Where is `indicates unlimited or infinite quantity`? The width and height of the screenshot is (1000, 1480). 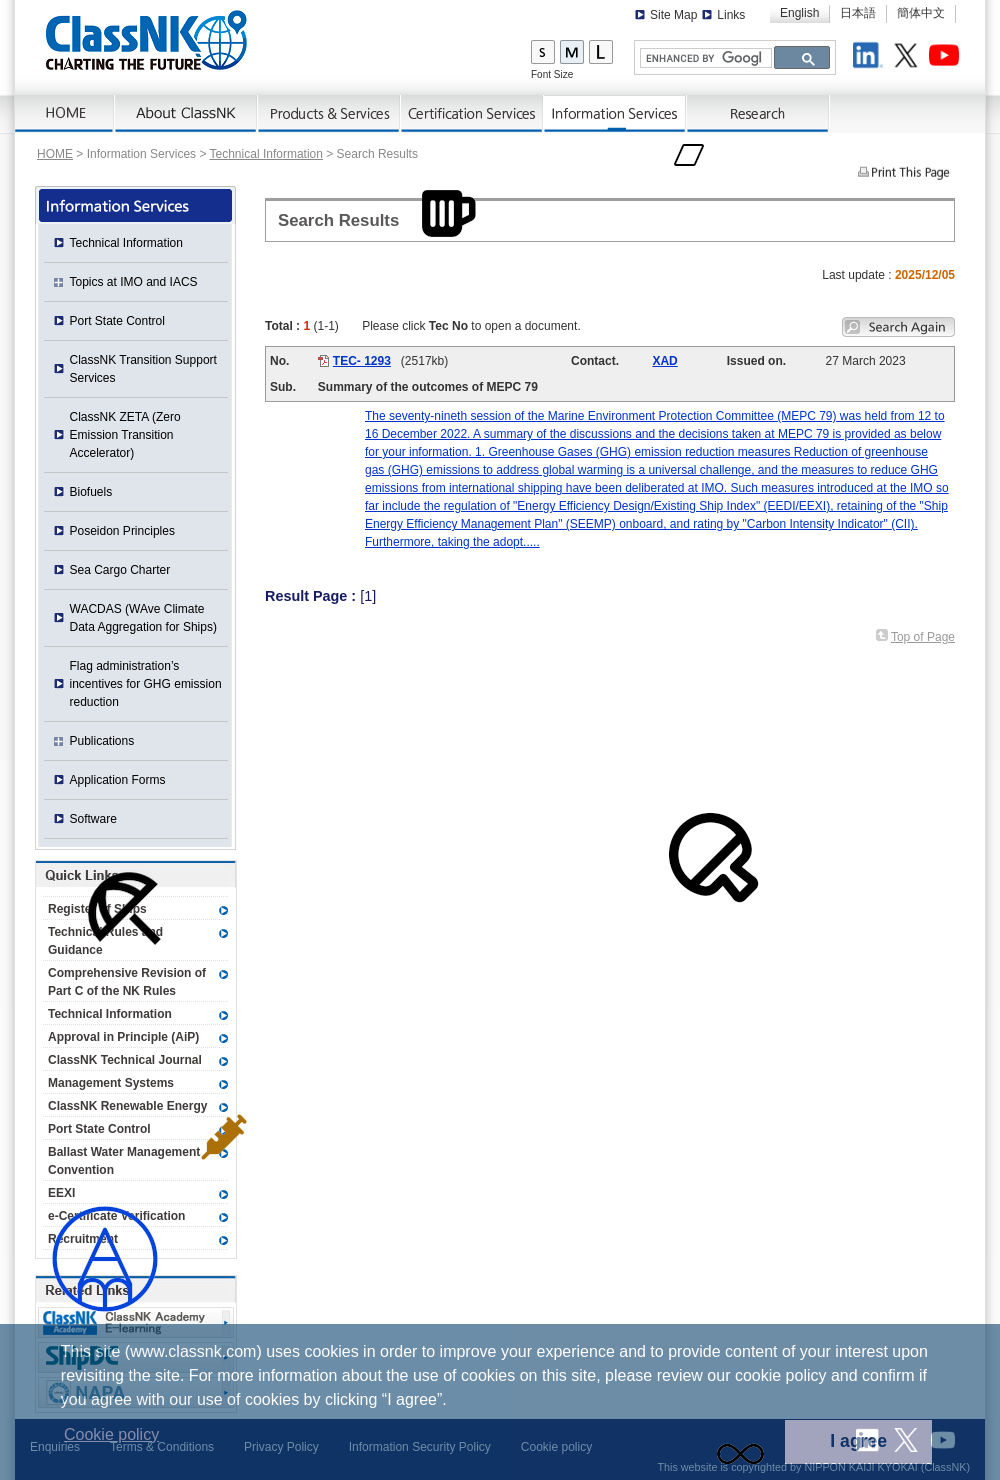
indicates unlimited or infinite quantity is located at coordinates (740, 1453).